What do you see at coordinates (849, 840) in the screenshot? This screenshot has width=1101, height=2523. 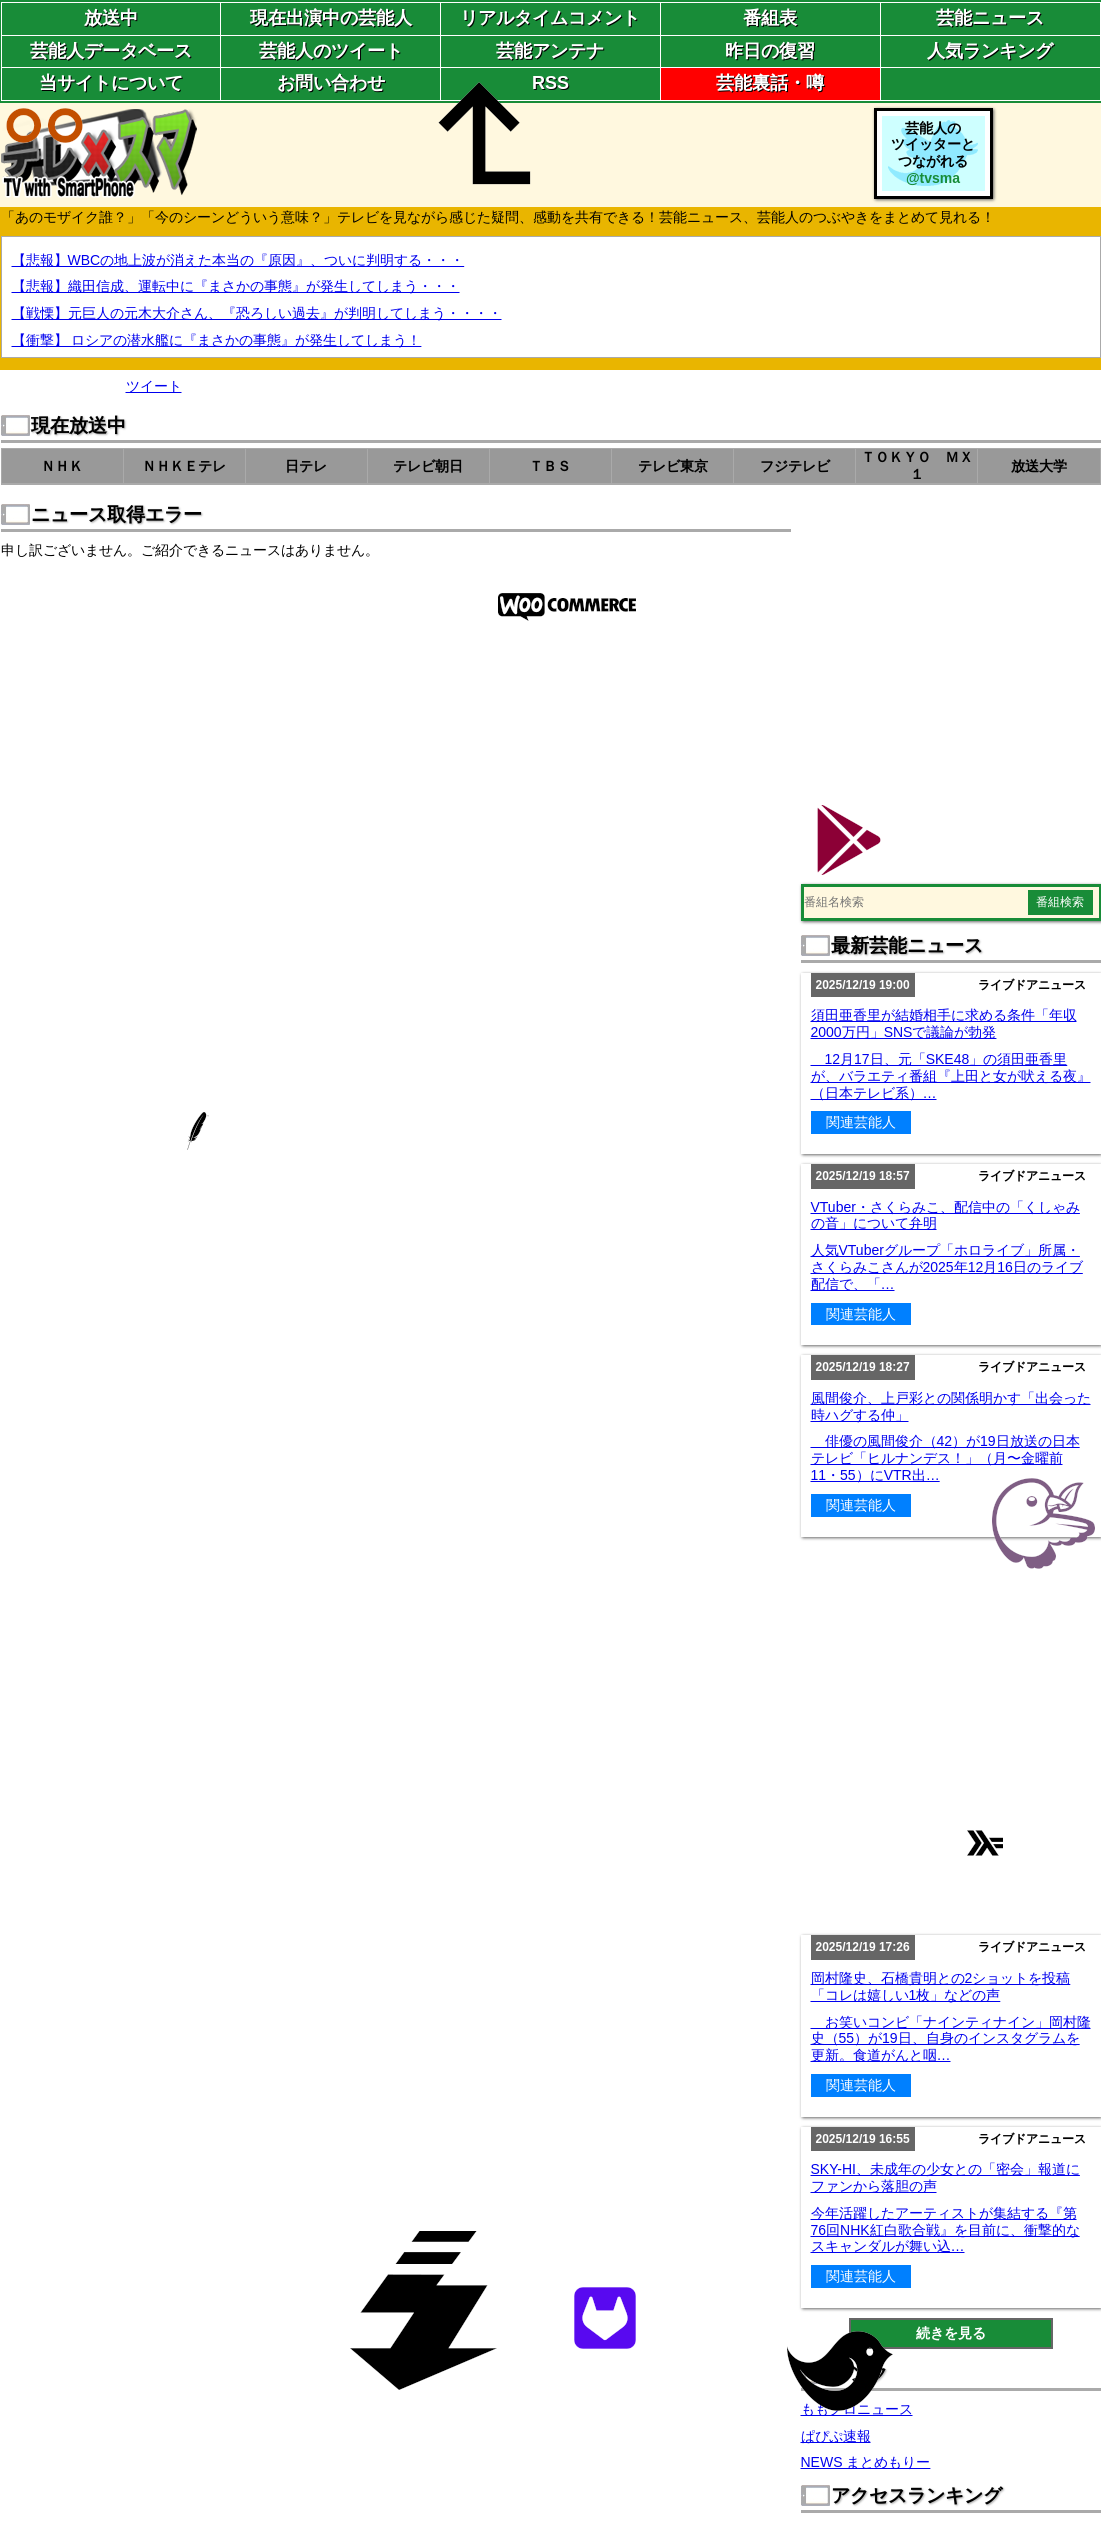 I see `open the Google Play Store` at bounding box center [849, 840].